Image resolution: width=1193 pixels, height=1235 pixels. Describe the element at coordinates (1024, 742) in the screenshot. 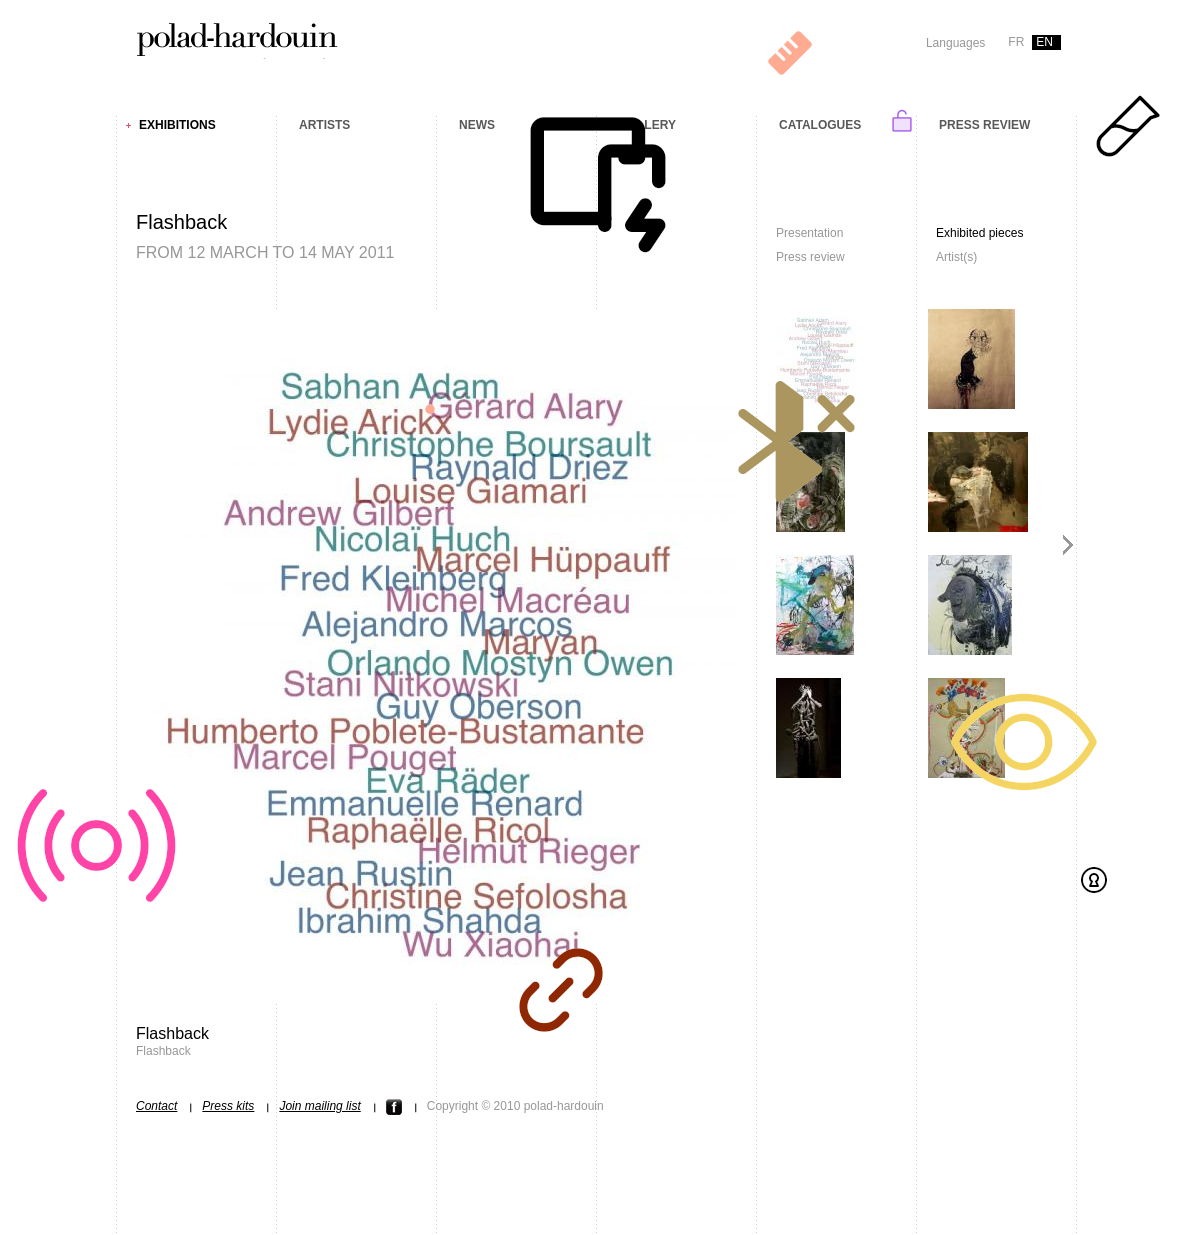

I see `view or preview content` at that location.